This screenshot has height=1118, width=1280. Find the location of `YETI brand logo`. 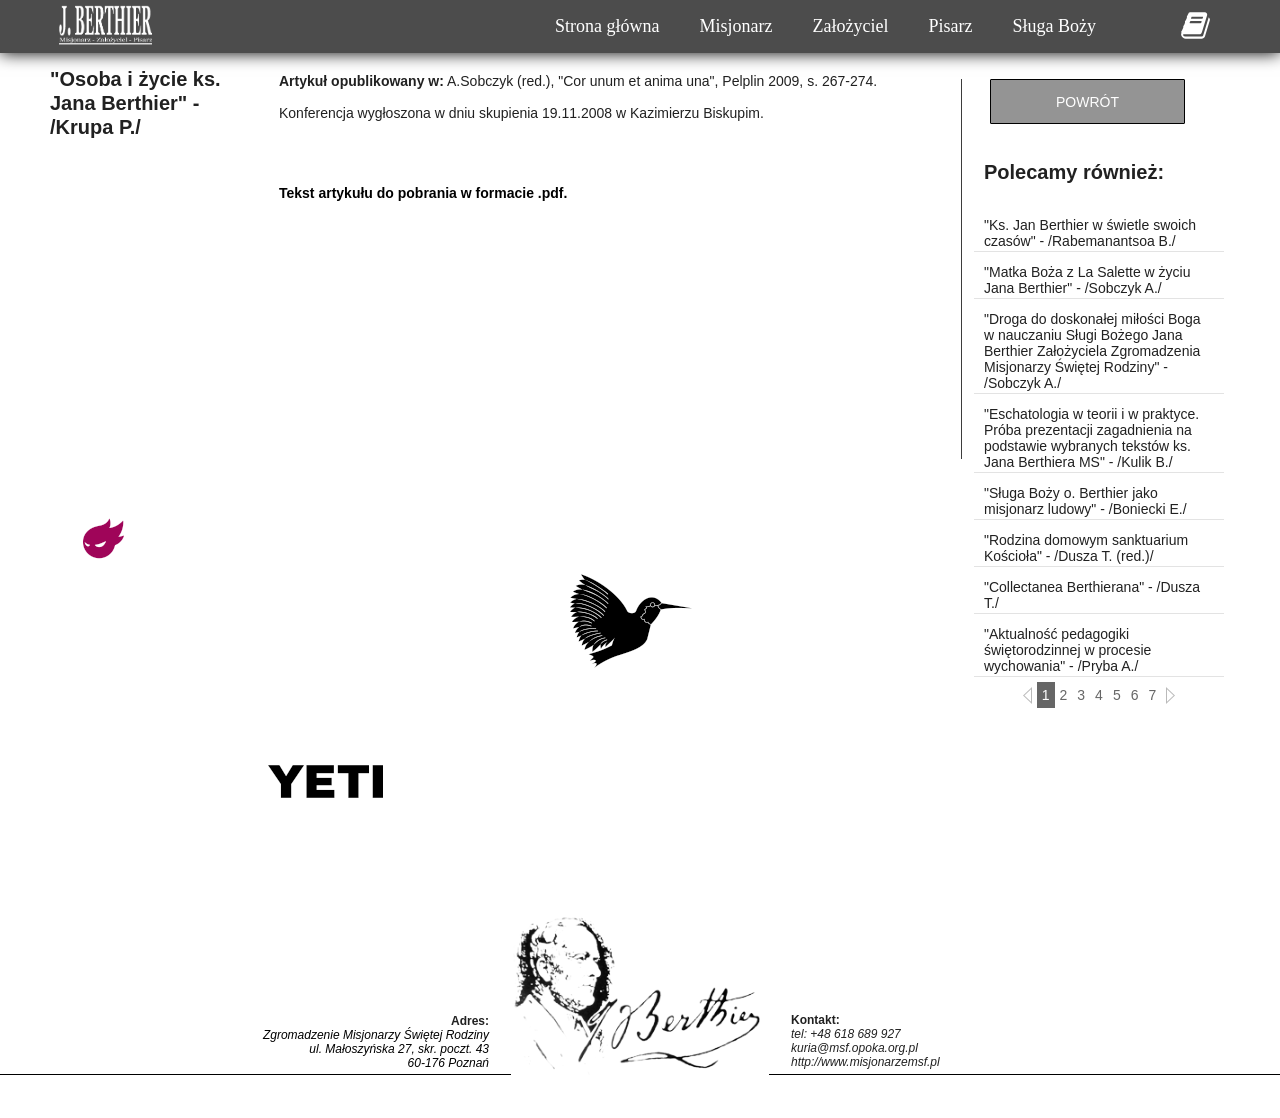

YETI brand logo is located at coordinates (325, 781).